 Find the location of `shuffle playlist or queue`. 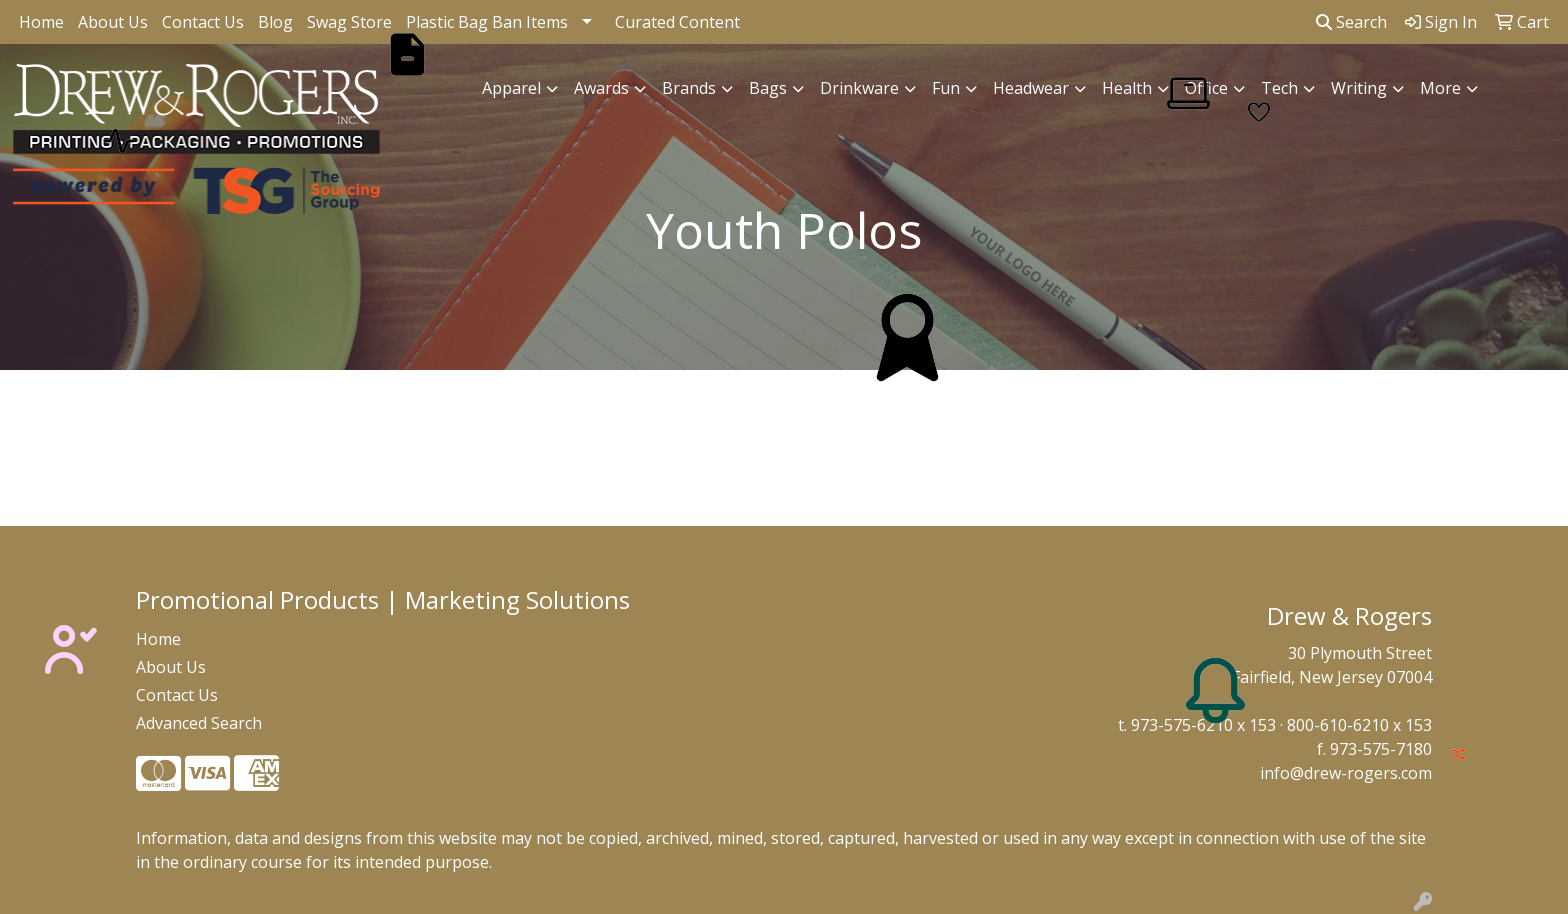

shuffle playlist or queue is located at coordinates (1458, 754).